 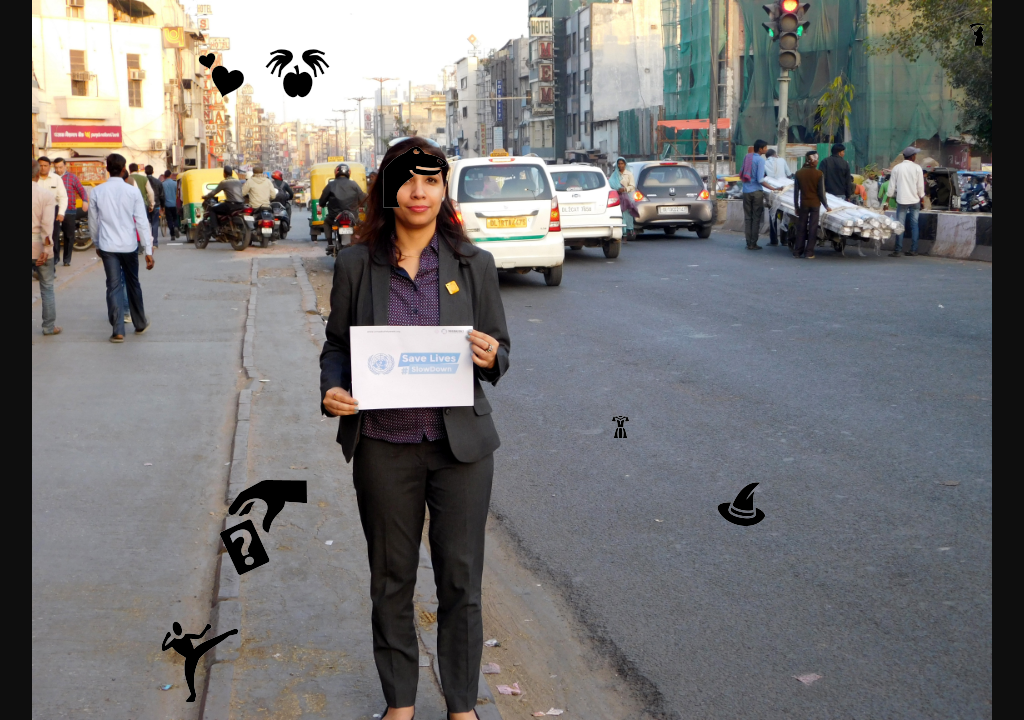 What do you see at coordinates (297, 70) in the screenshot?
I see `indicates a trap or deceptive reward in gameplay` at bounding box center [297, 70].